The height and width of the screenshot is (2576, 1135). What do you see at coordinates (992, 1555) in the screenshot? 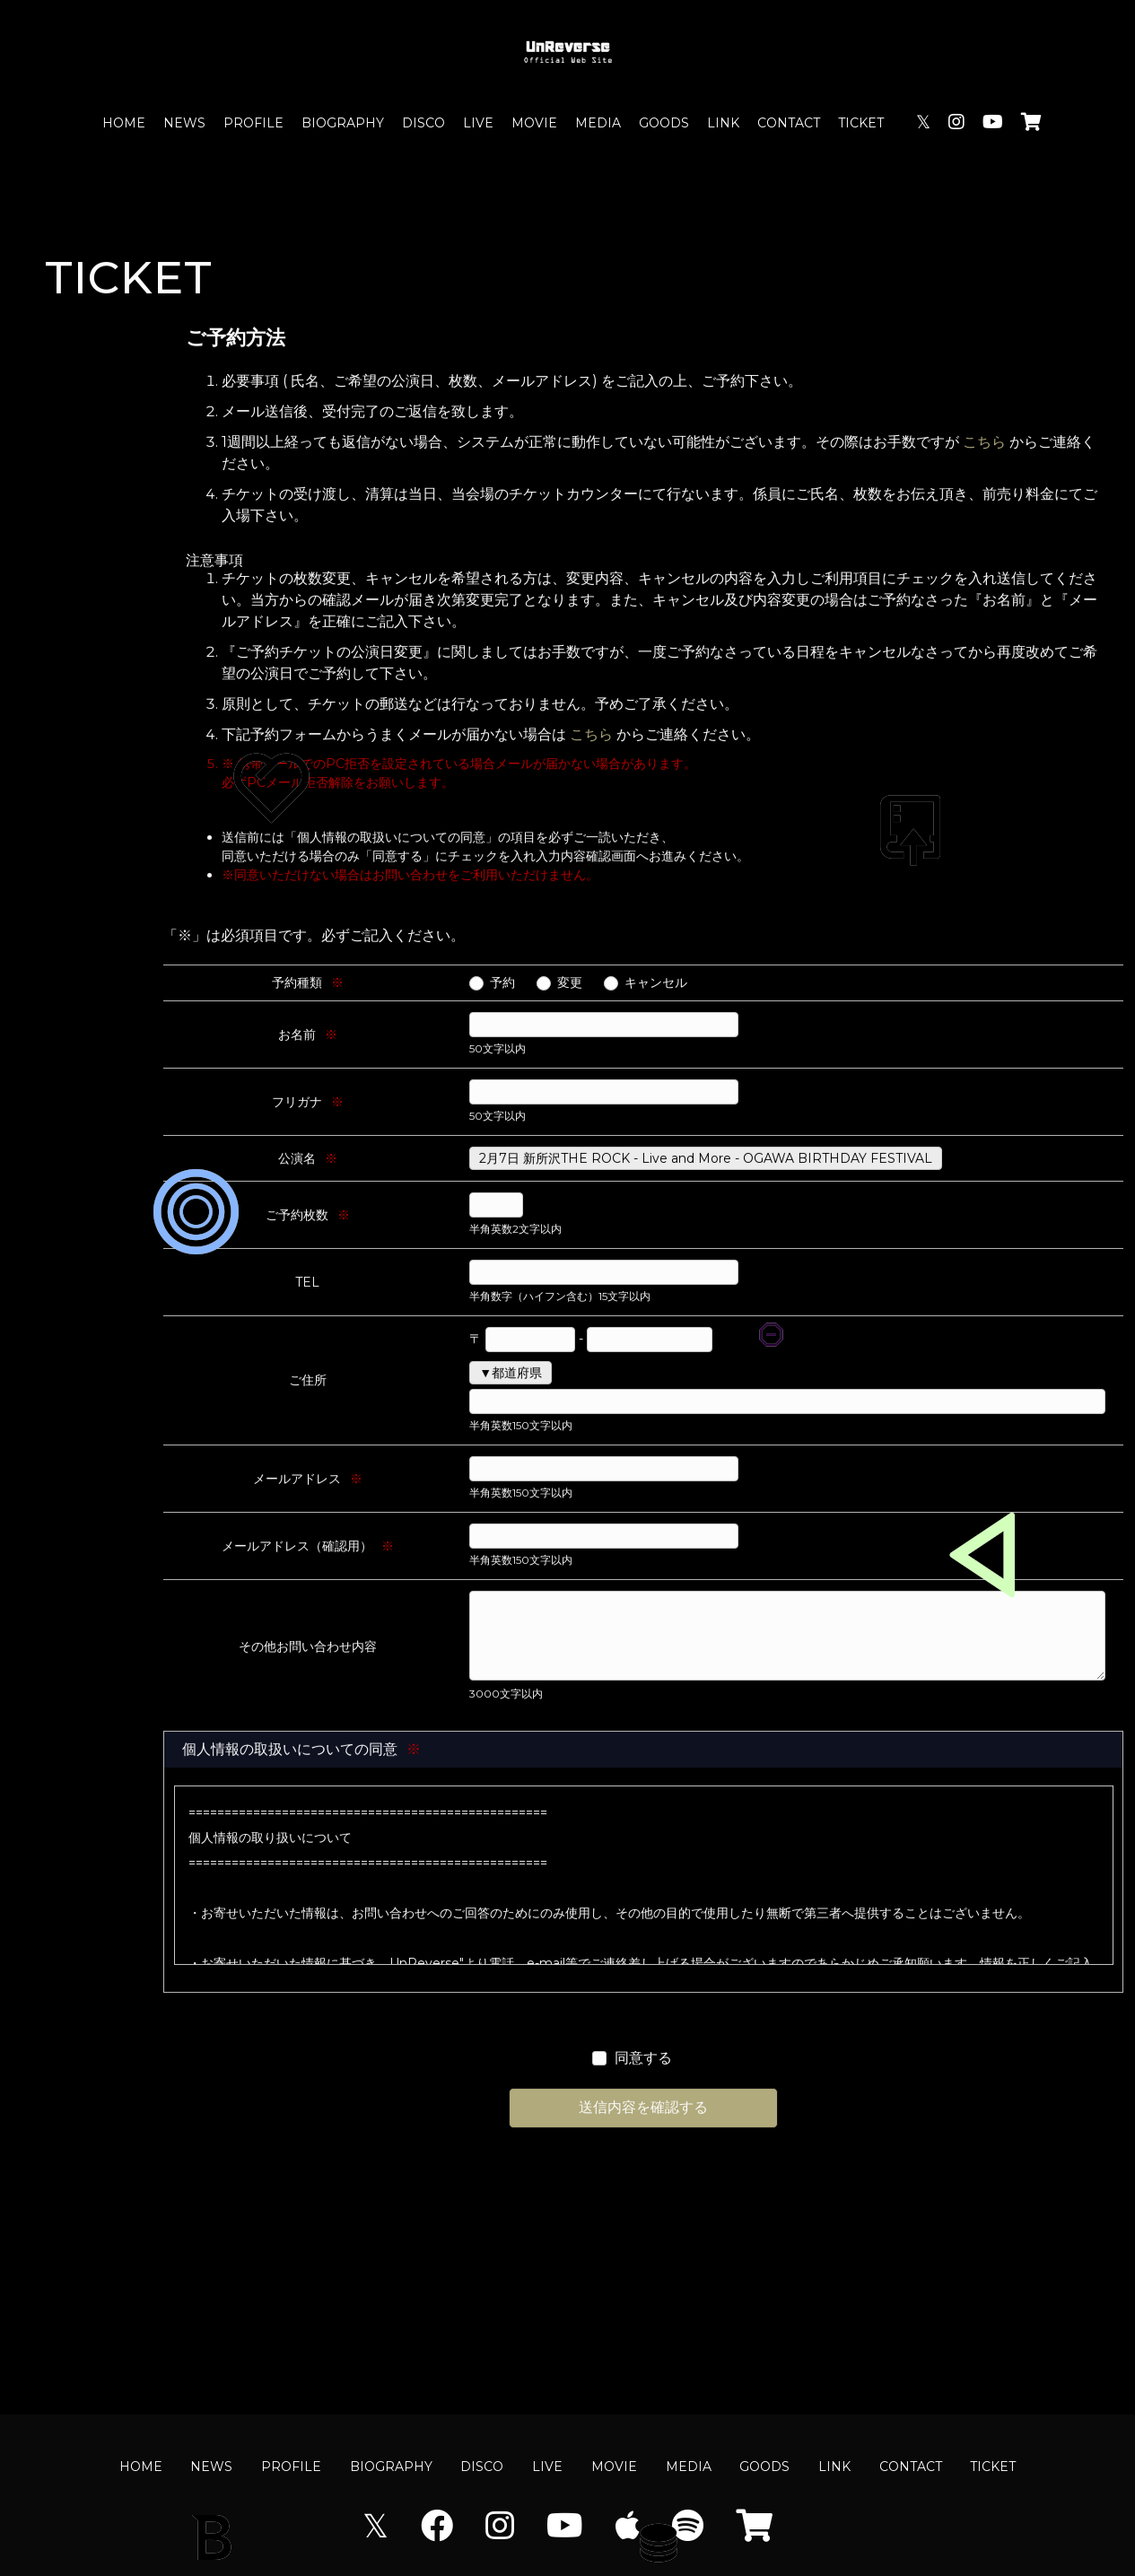
I see `play media in reverse` at bounding box center [992, 1555].